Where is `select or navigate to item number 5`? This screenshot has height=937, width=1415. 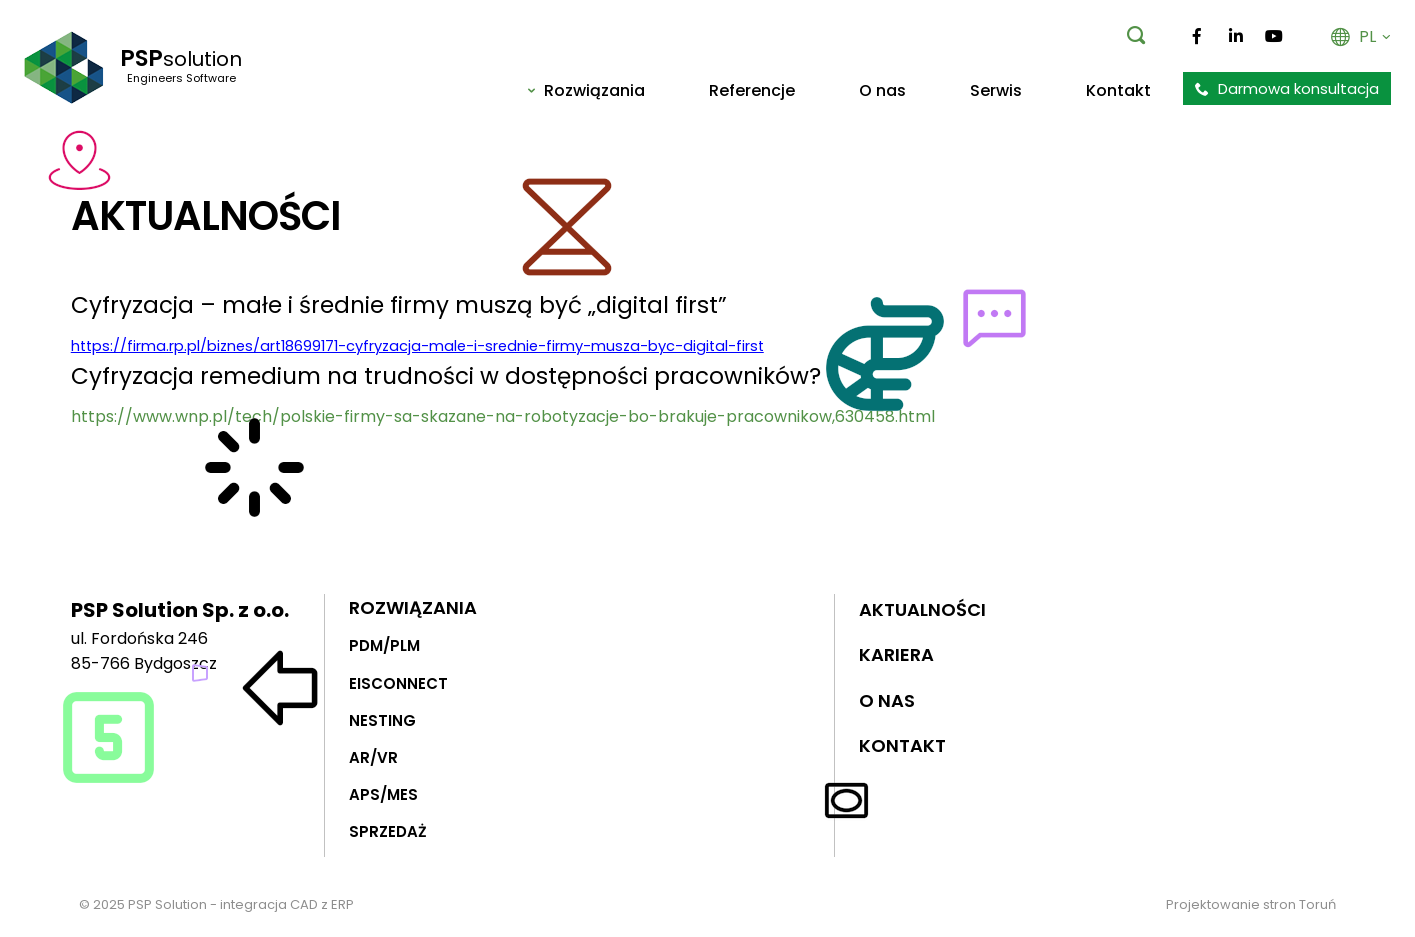
select or navigate to item number 5 is located at coordinates (108, 737).